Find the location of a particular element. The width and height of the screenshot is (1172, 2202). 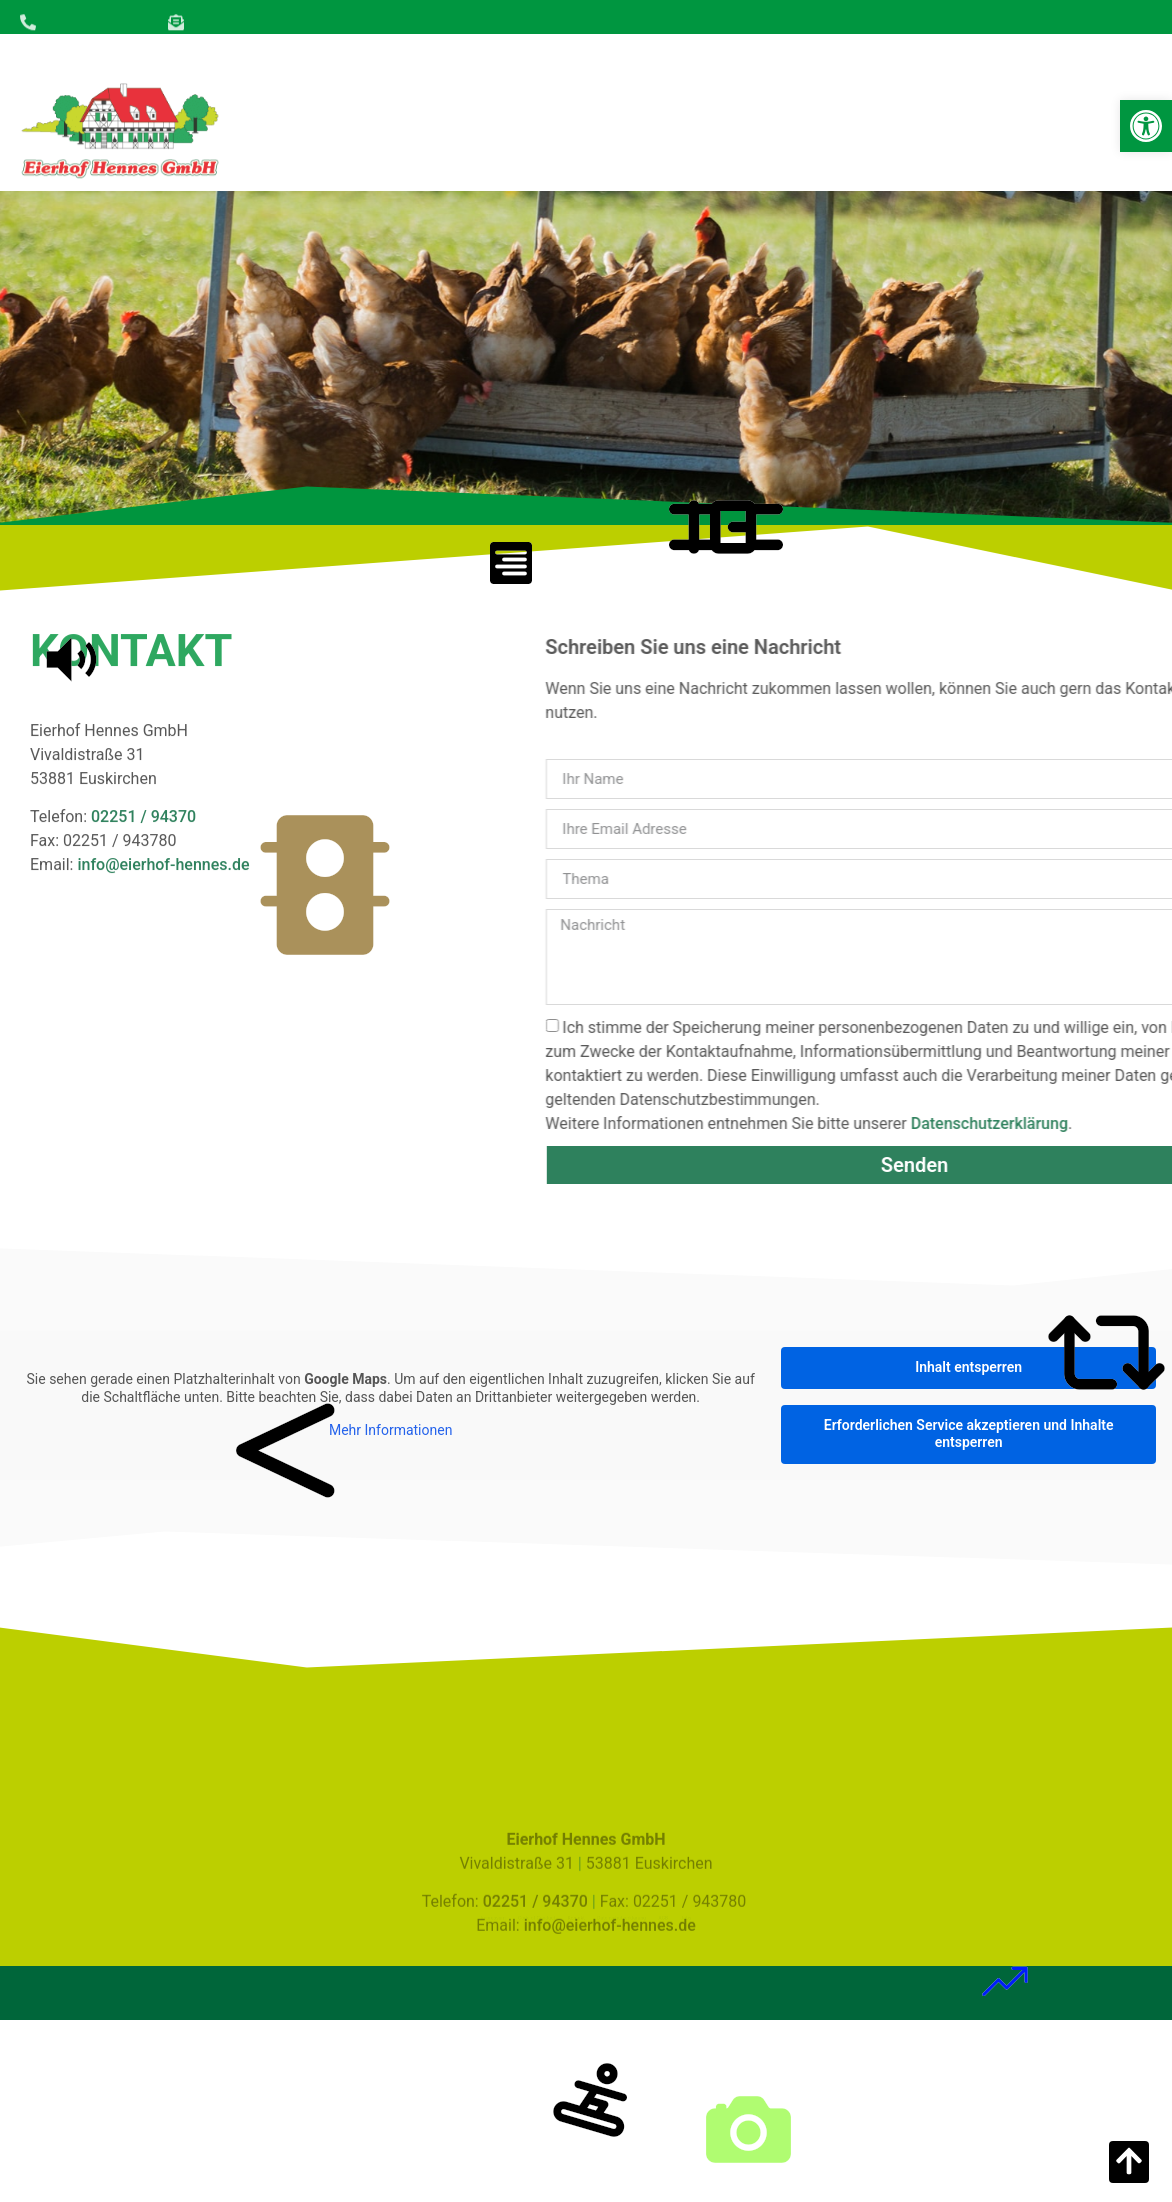

access snowboarding or winter sports content is located at coordinates (594, 2100).